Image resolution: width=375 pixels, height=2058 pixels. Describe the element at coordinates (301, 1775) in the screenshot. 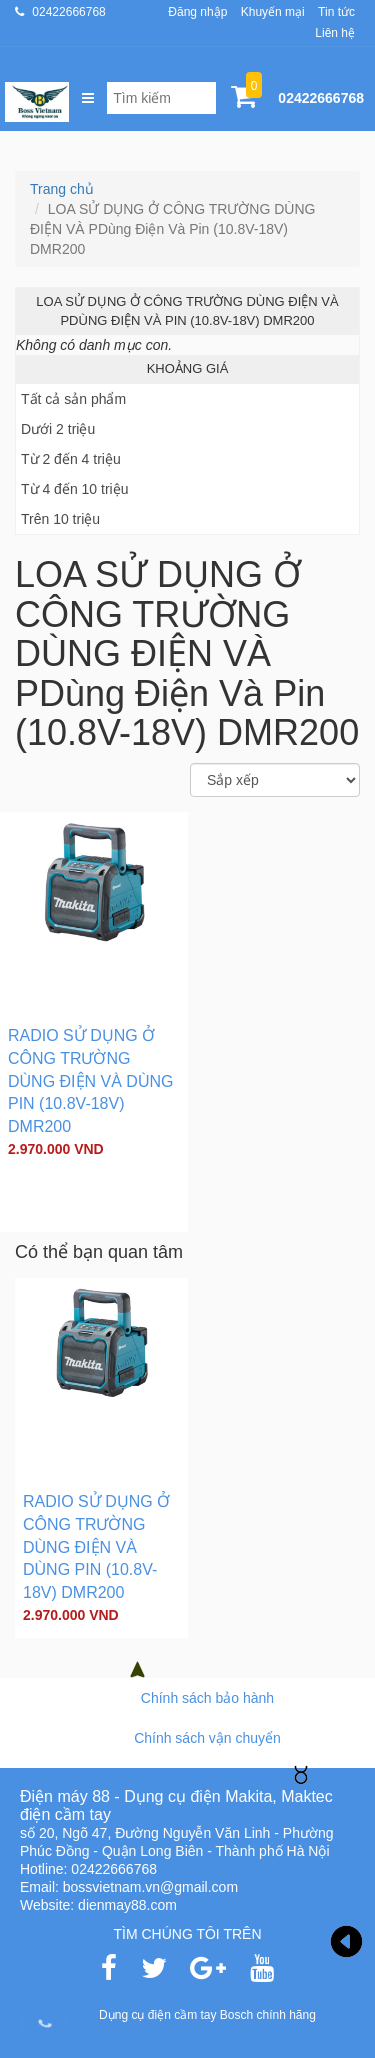

I see `indicates taurus zodiac sign` at that location.